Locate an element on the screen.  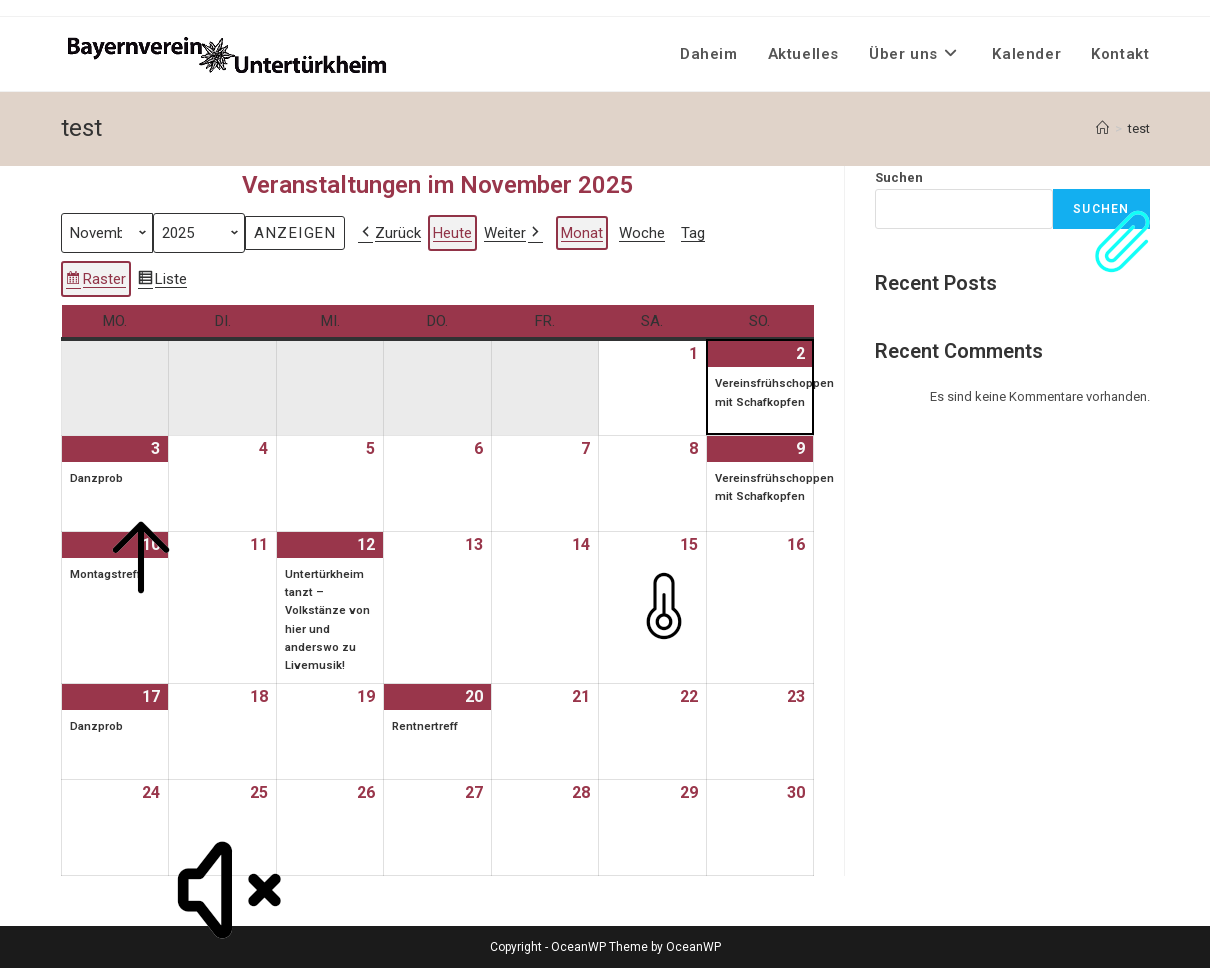
attach a file to your message is located at coordinates (1123, 241).